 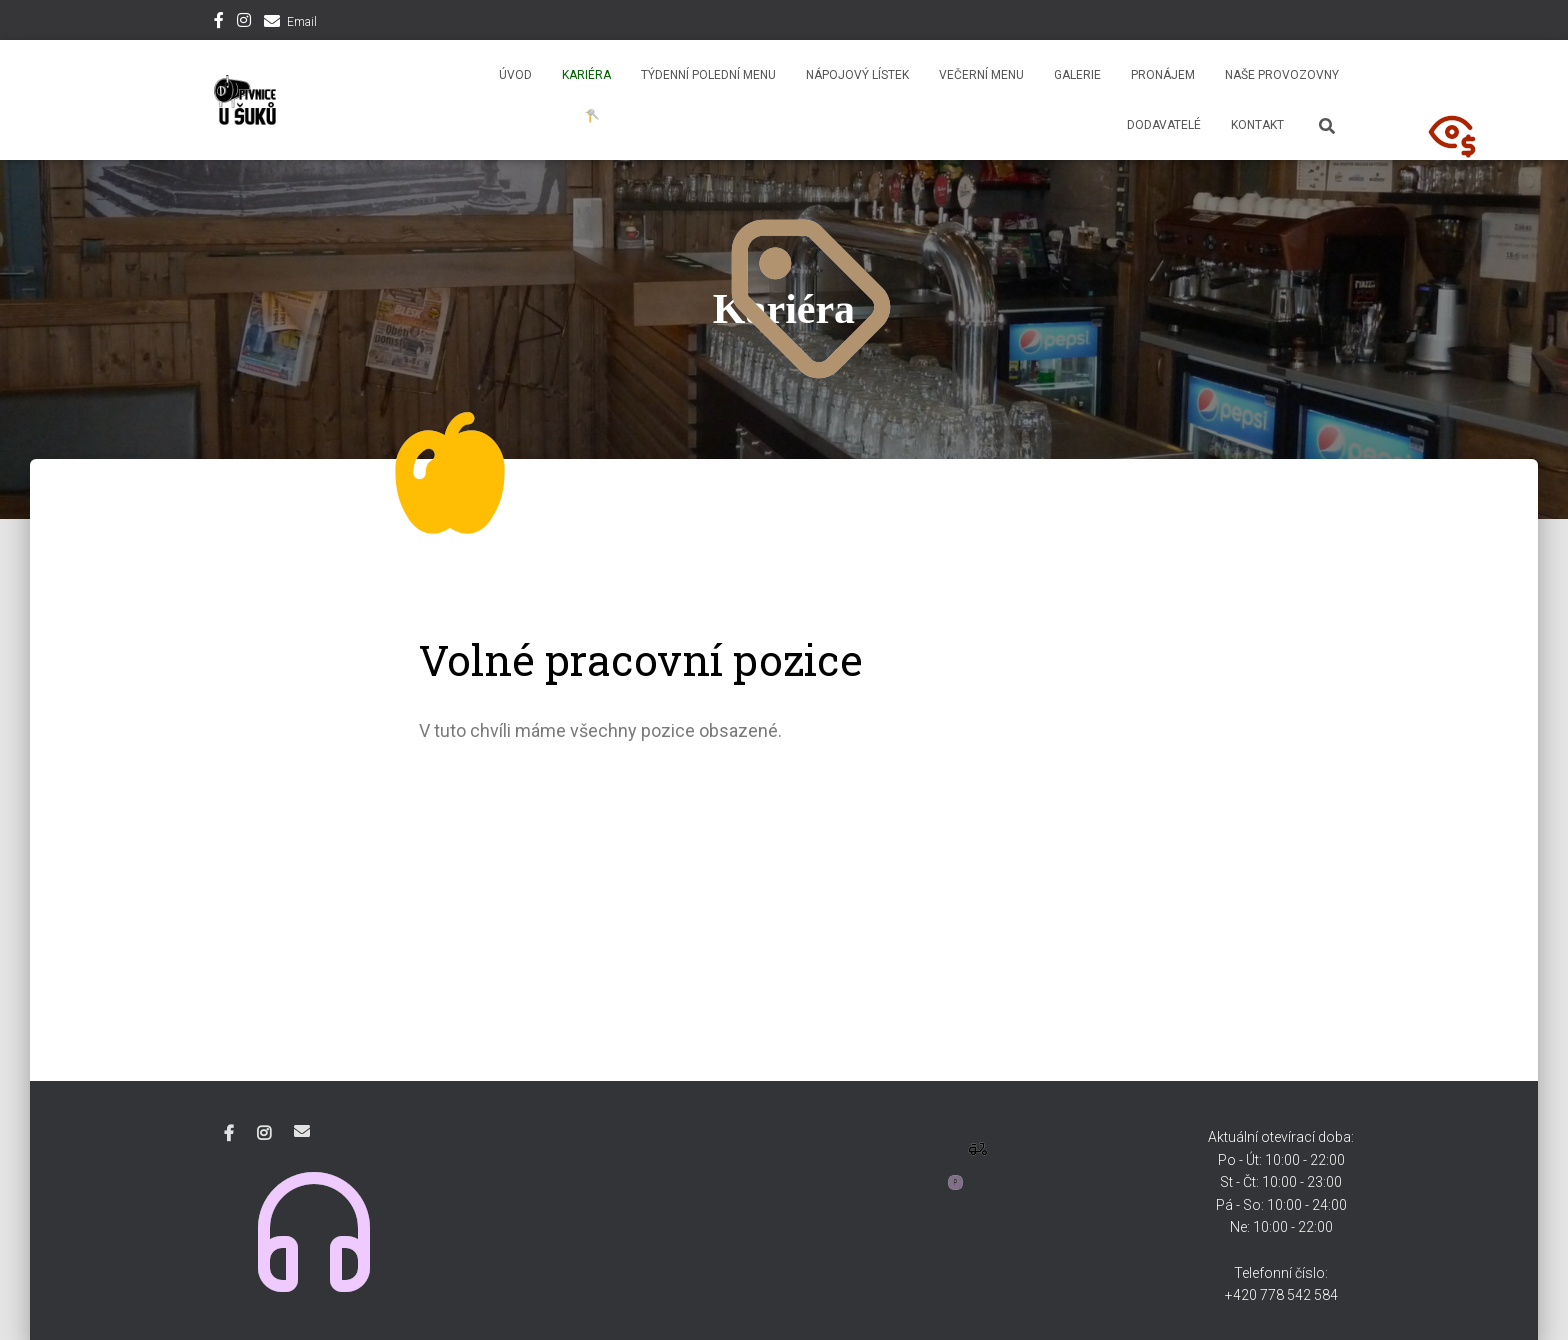 I want to click on select moped or scooter delivery option, so click(x=978, y=1149).